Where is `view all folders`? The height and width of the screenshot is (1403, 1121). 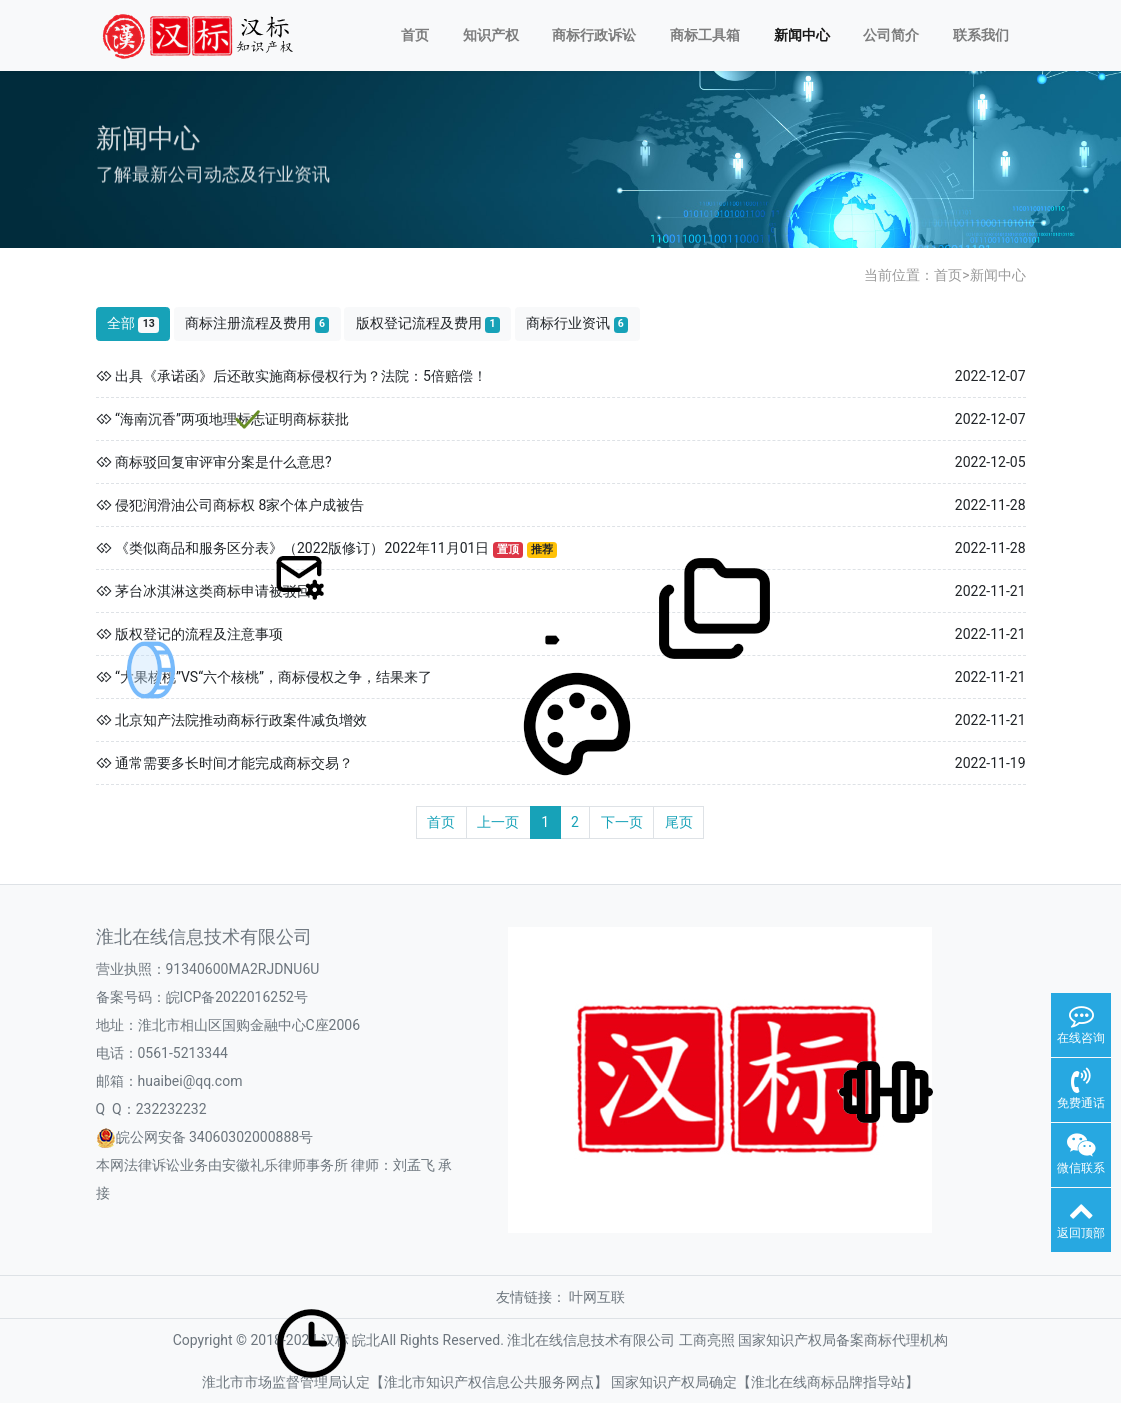 view all folders is located at coordinates (714, 608).